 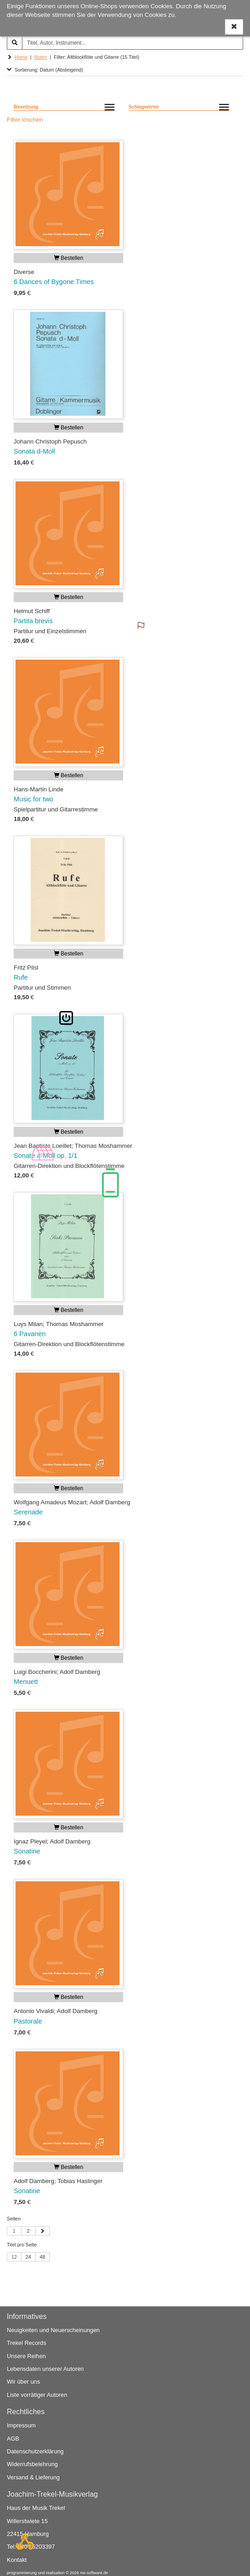 What do you see at coordinates (42, 1154) in the screenshot?
I see `view solar panel or renewable energy settings` at bounding box center [42, 1154].